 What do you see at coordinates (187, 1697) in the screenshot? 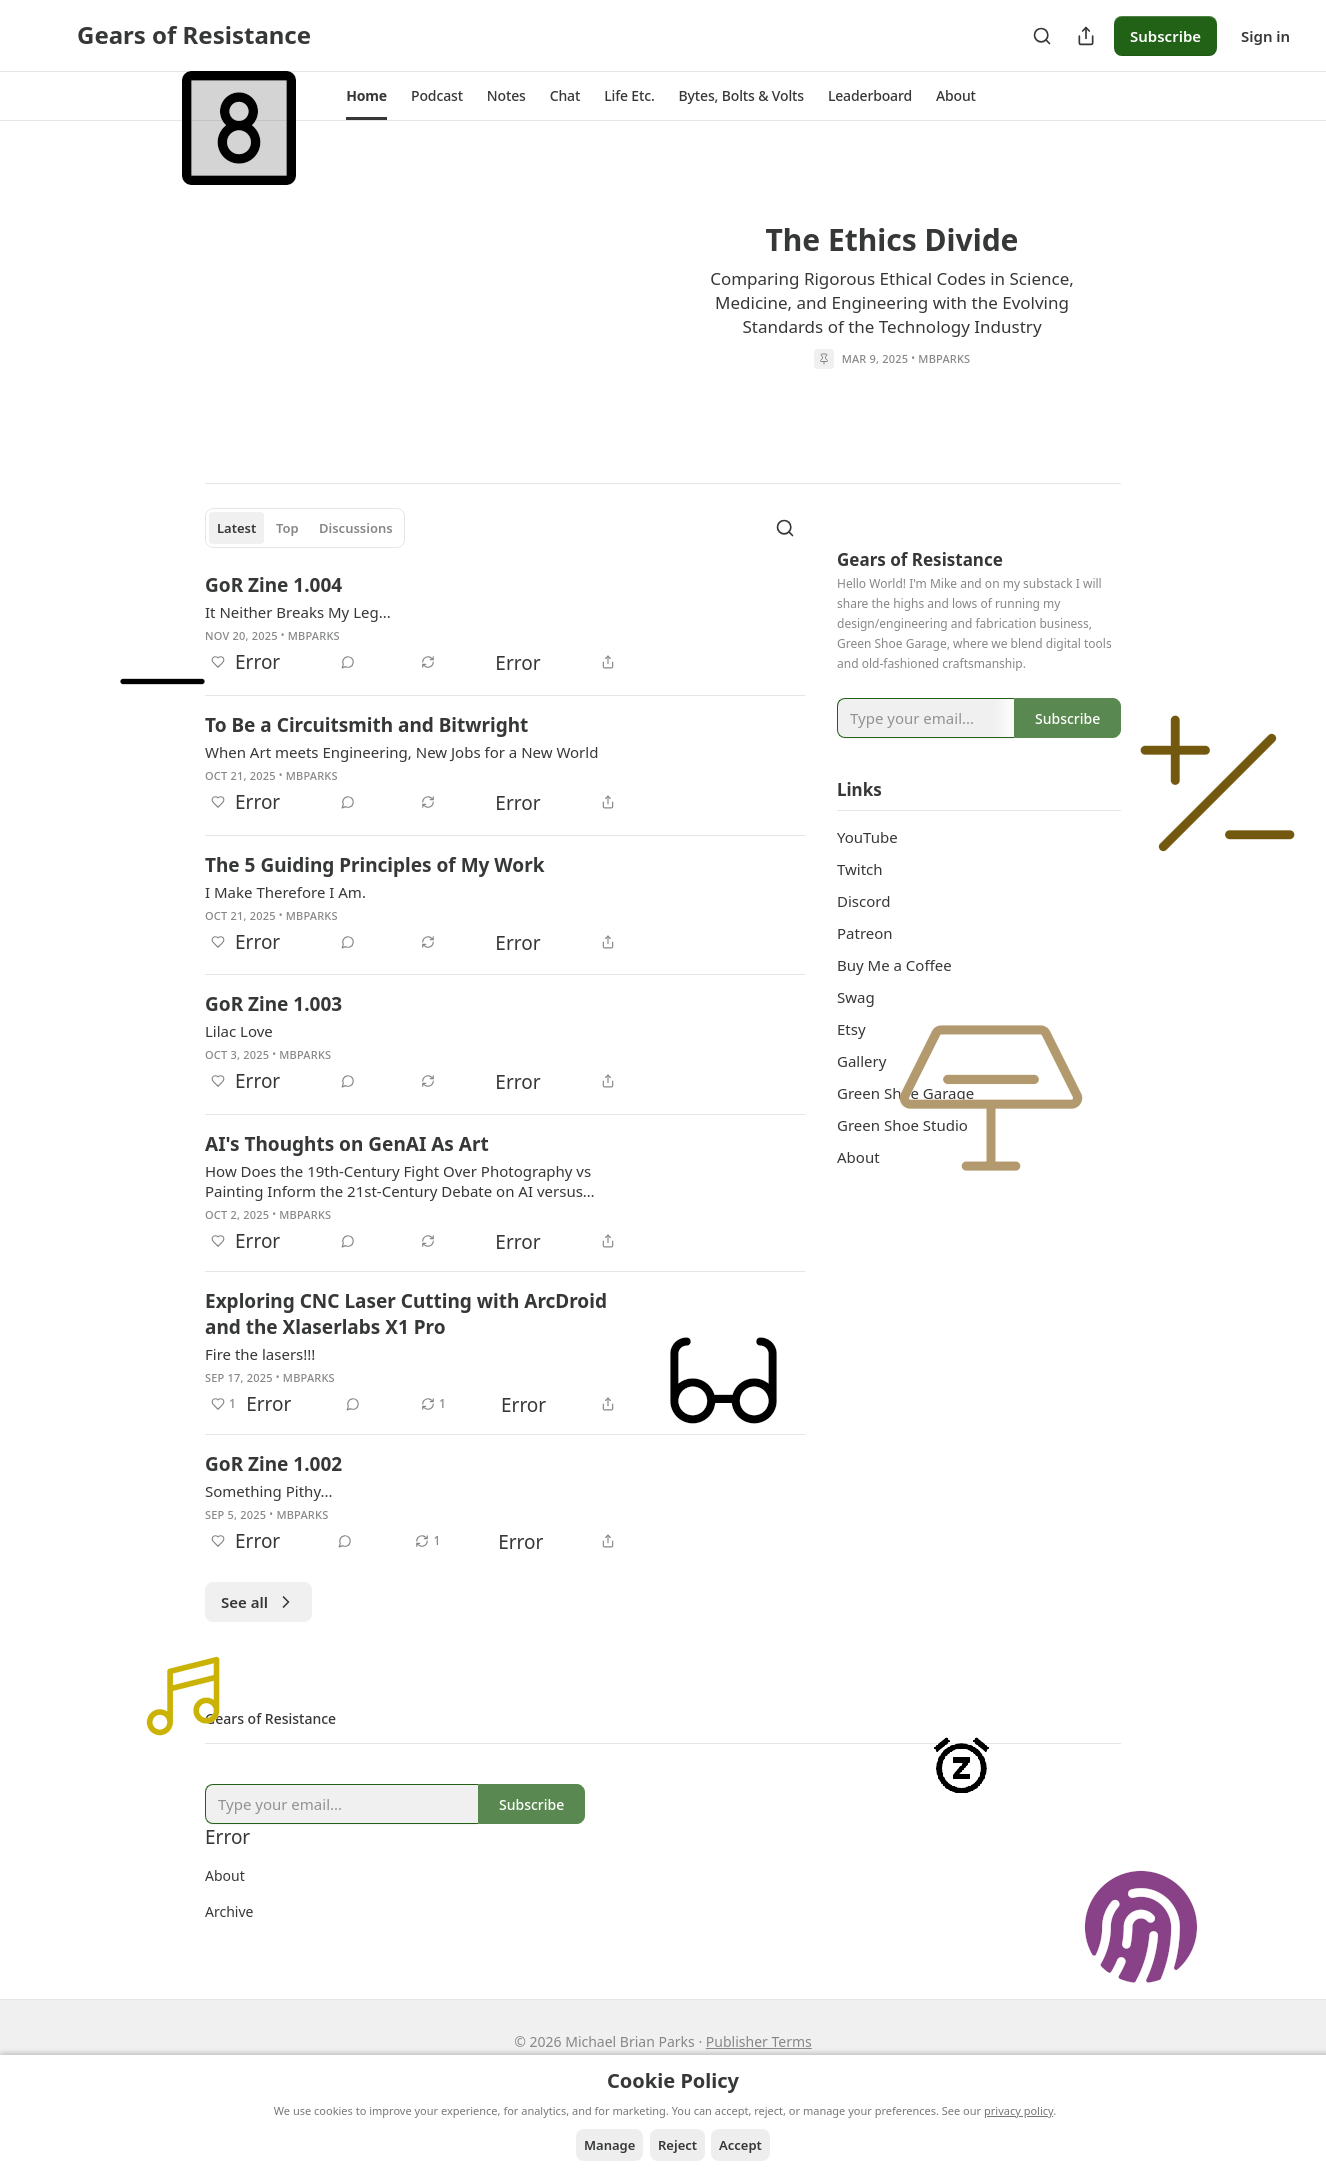
I see `access music library or player` at bounding box center [187, 1697].